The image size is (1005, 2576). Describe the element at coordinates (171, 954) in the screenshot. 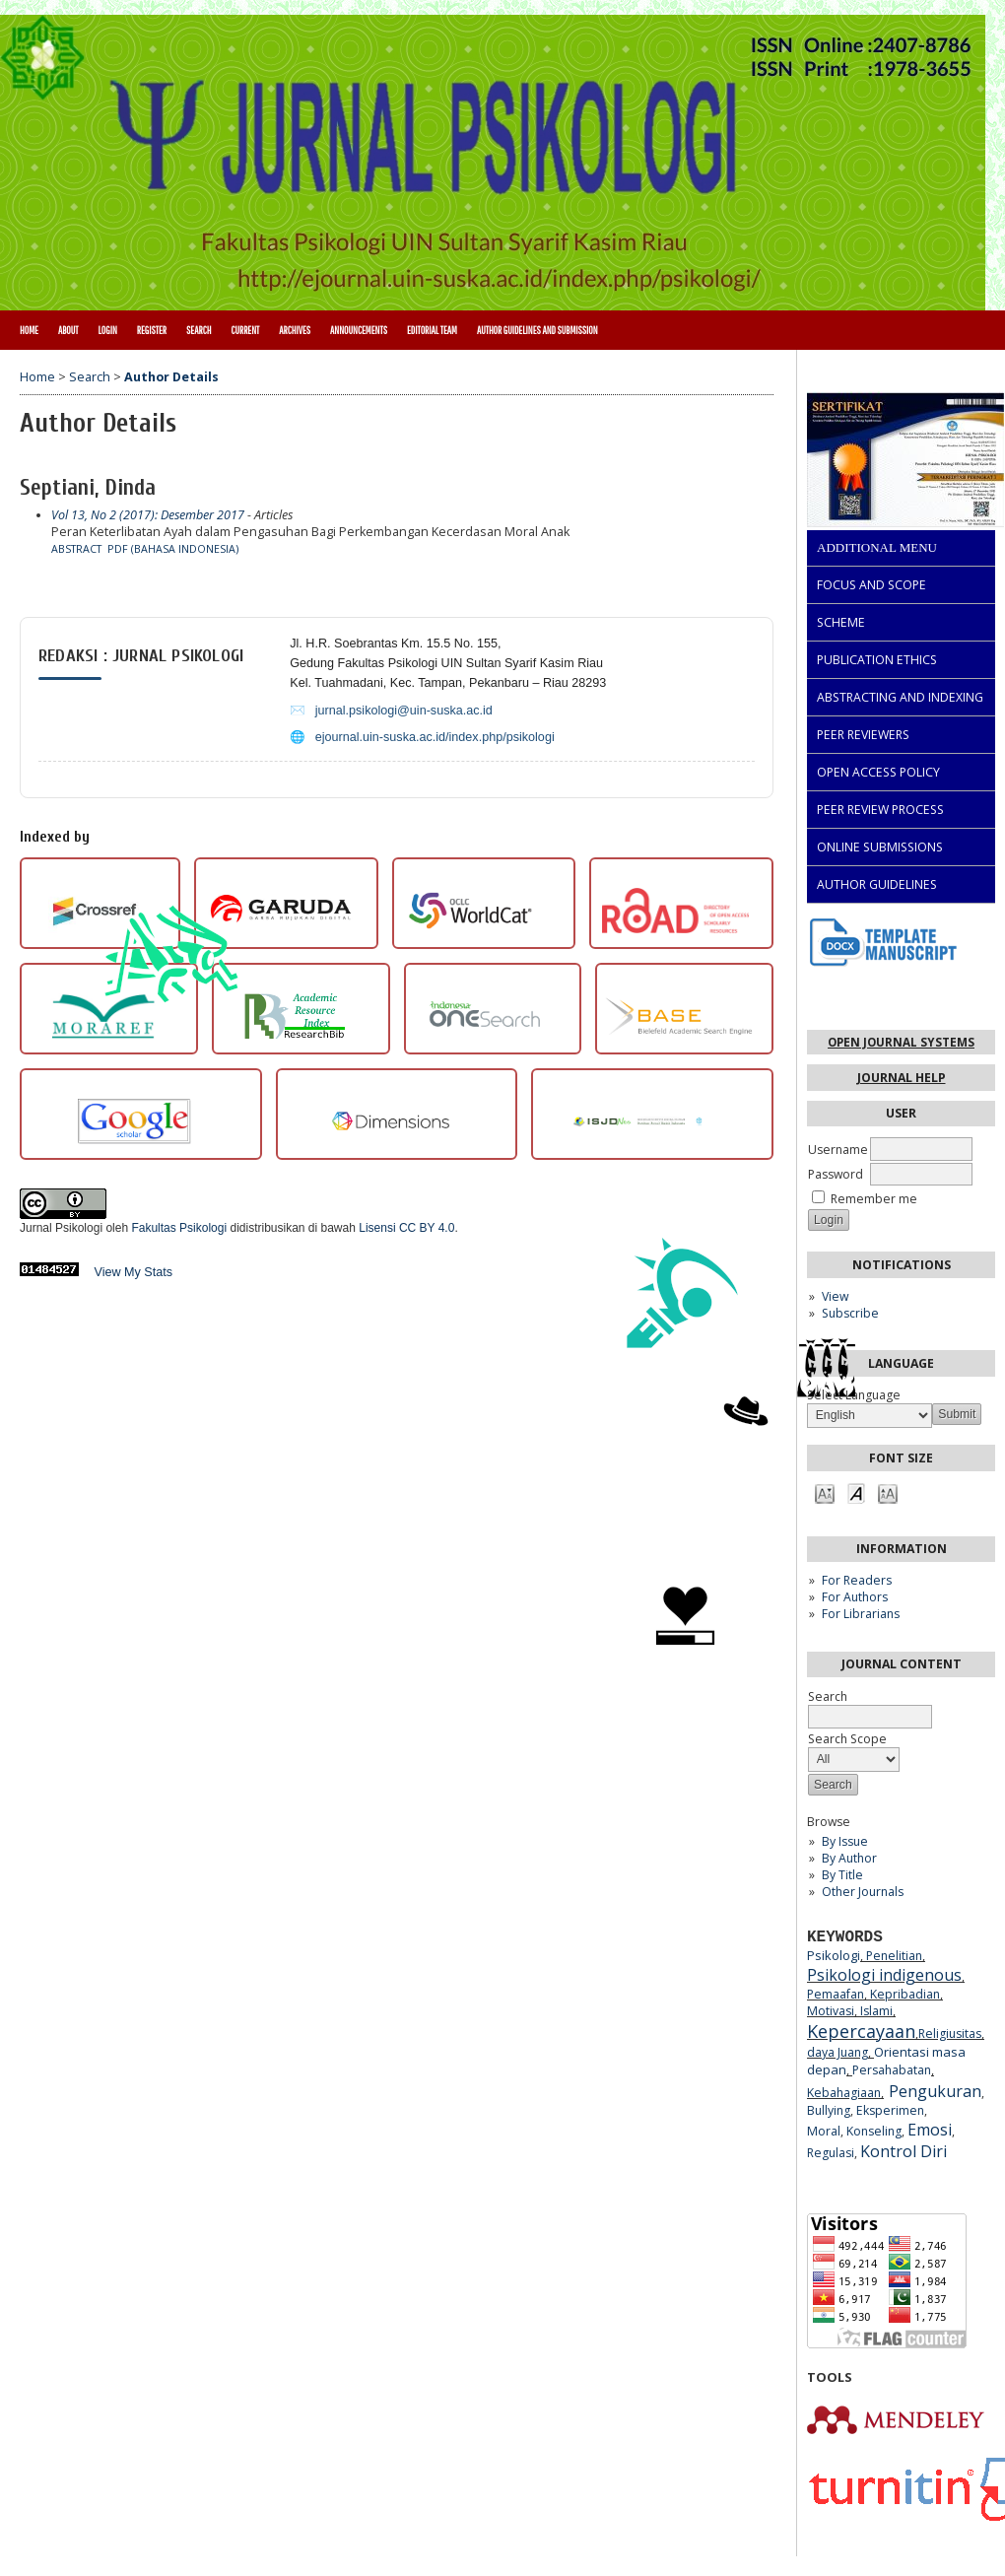

I see `cricket insect icon for nature or wildlife category` at that location.